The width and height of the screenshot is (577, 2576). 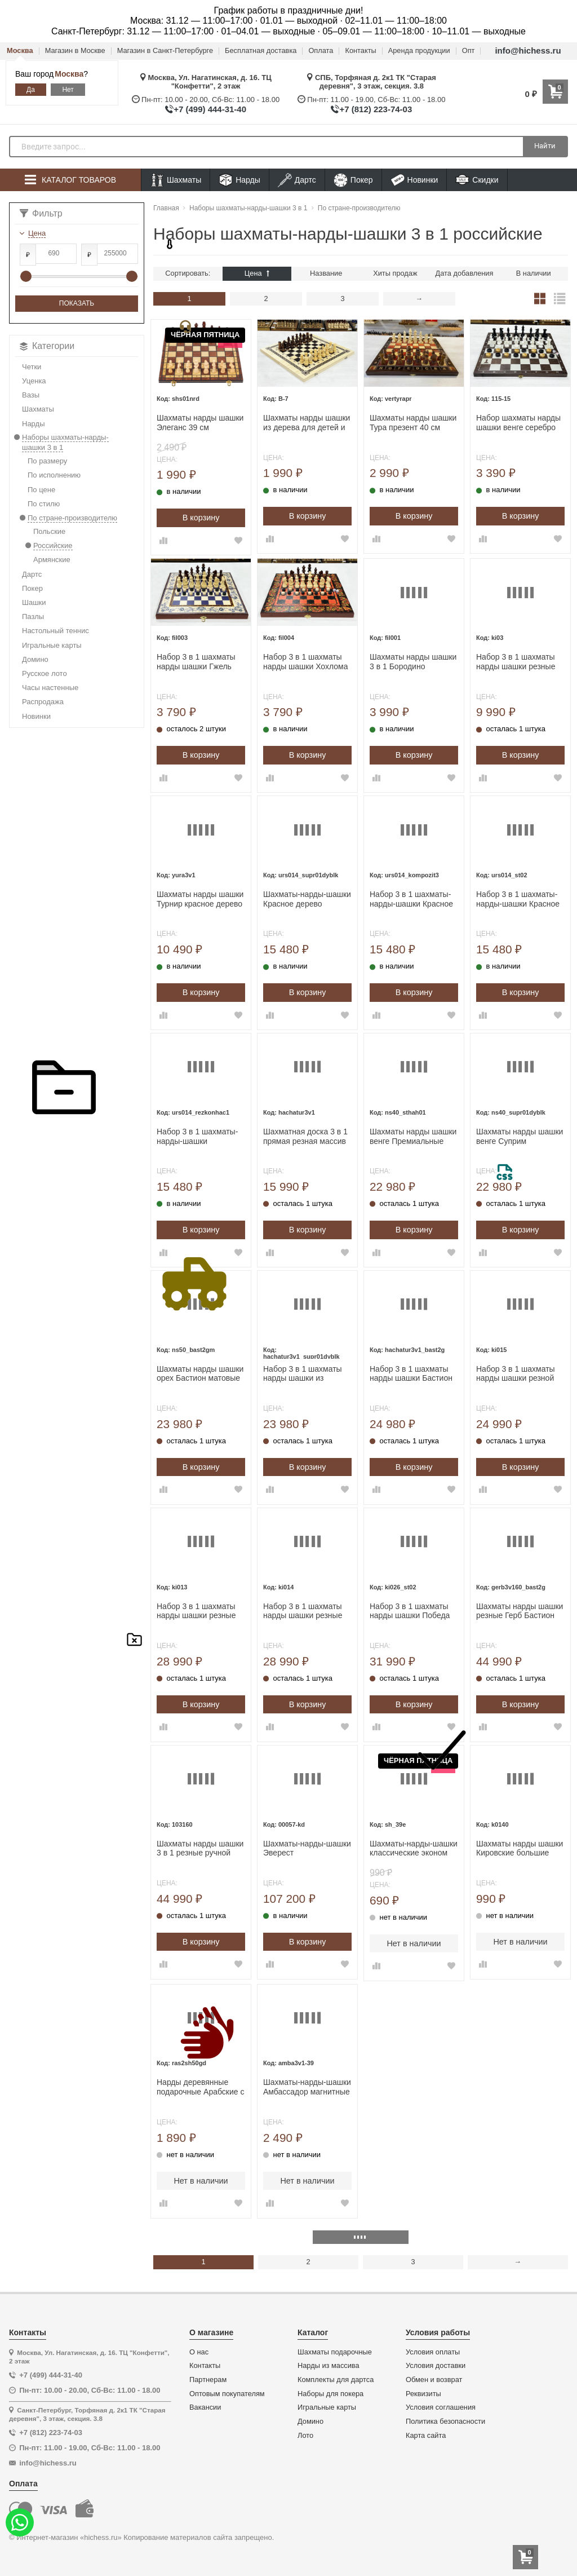 What do you see at coordinates (170, 244) in the screenshot?
I see `indicates maximum temperature level` at bounding box center [170, 244].